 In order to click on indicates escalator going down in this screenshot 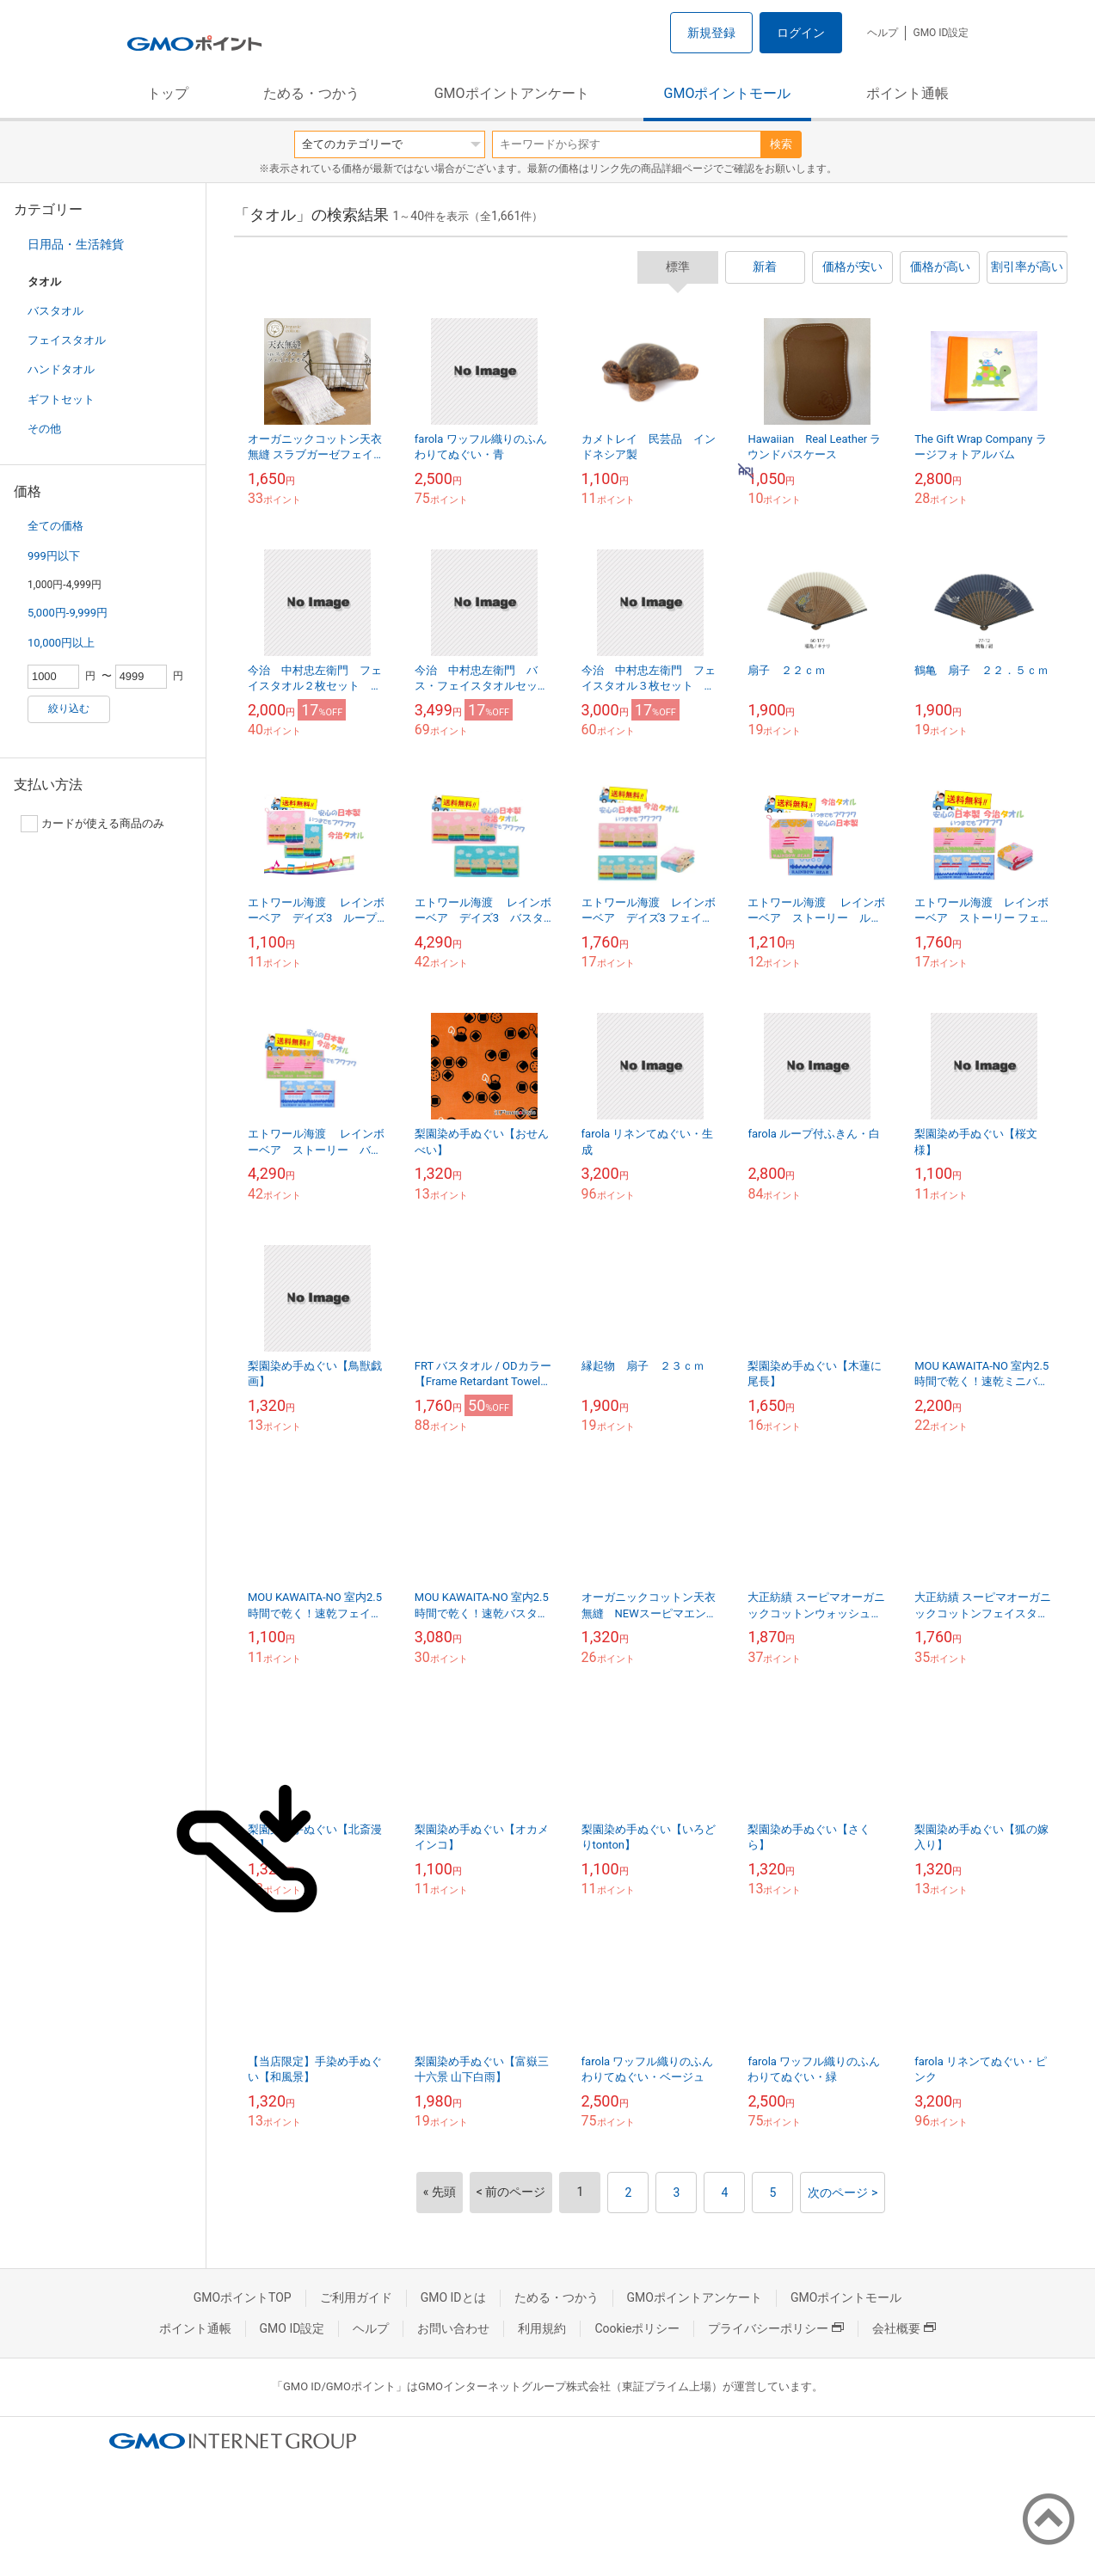, I will do `click(247, 1849)`.